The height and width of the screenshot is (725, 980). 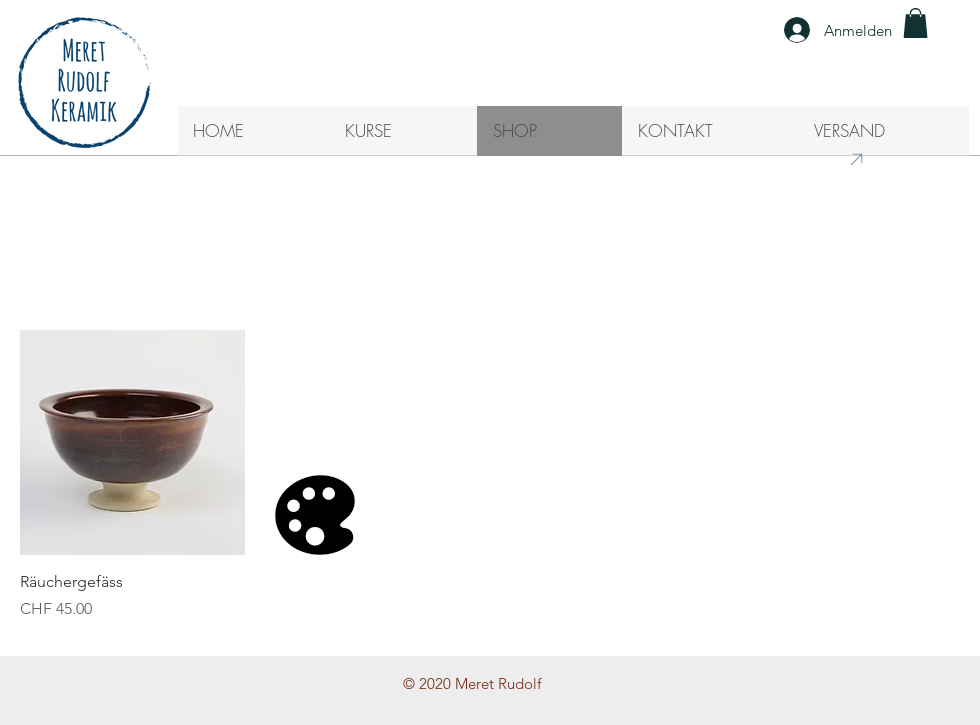 What do you see at coordinates (856, 159) in the screenshot?
I see `open link in new tab or window` at bounding box center [856, 159].